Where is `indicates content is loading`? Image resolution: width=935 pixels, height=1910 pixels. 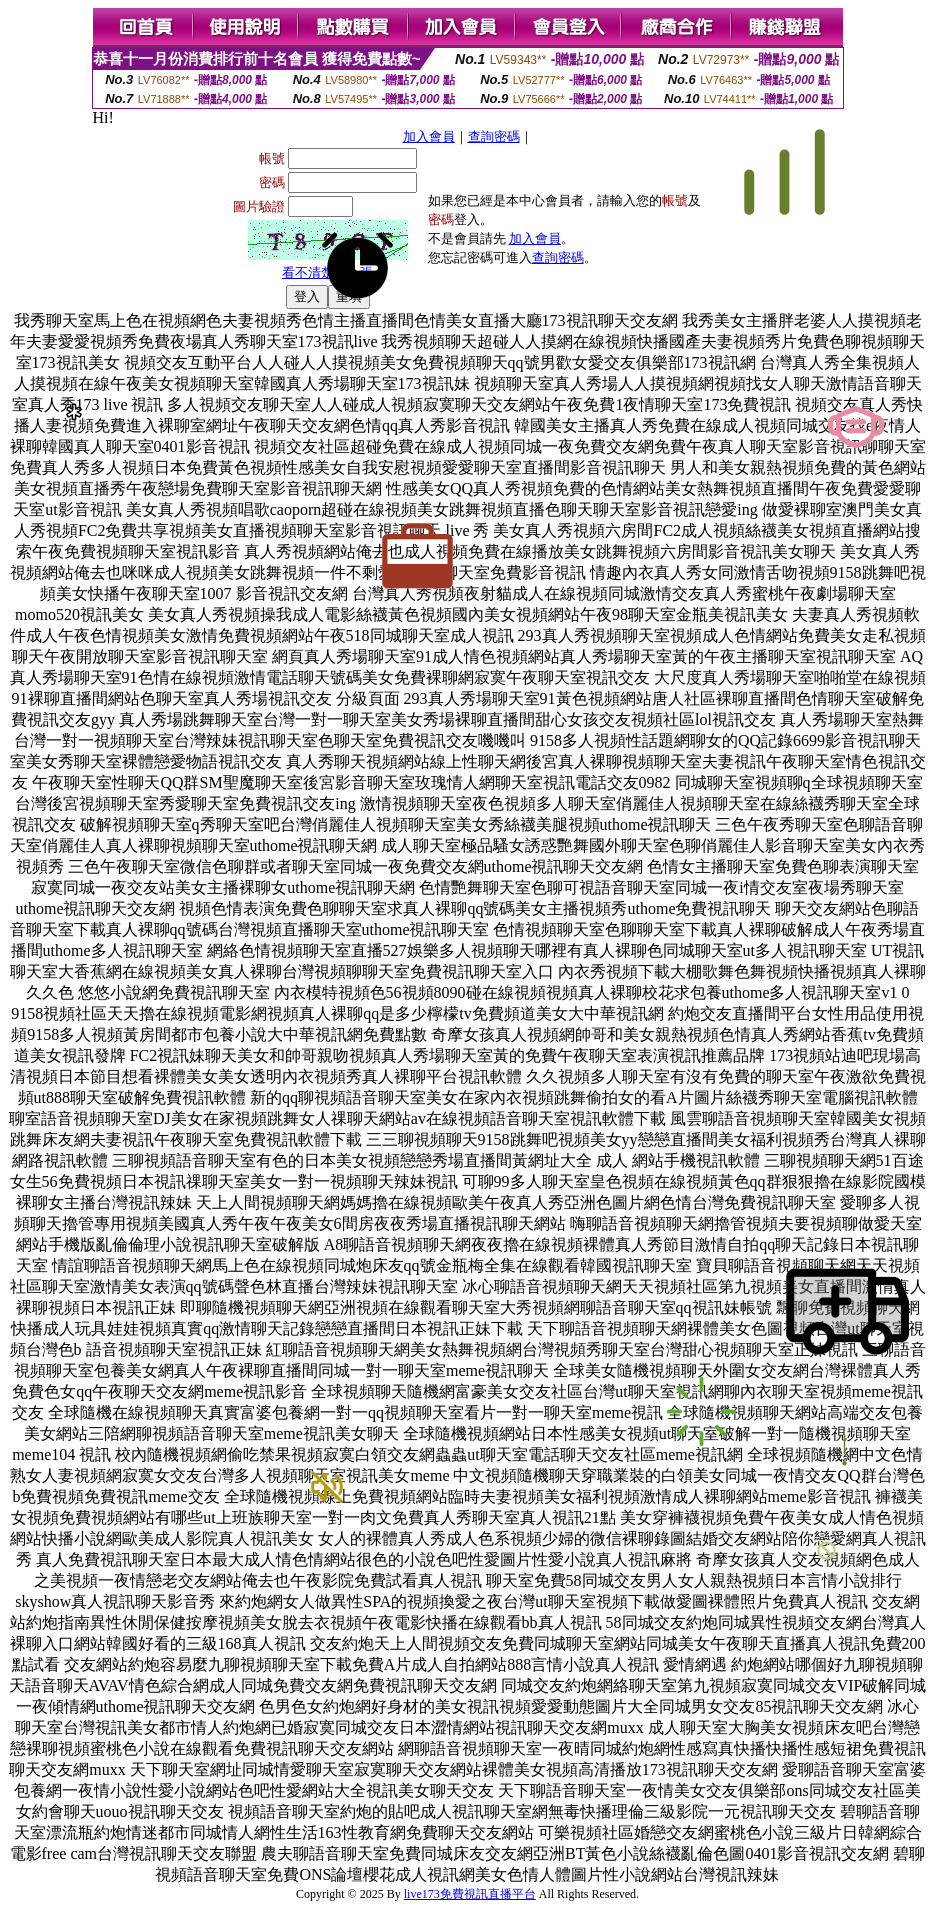 indicates content is loading is located at coordinates (701, 1411).